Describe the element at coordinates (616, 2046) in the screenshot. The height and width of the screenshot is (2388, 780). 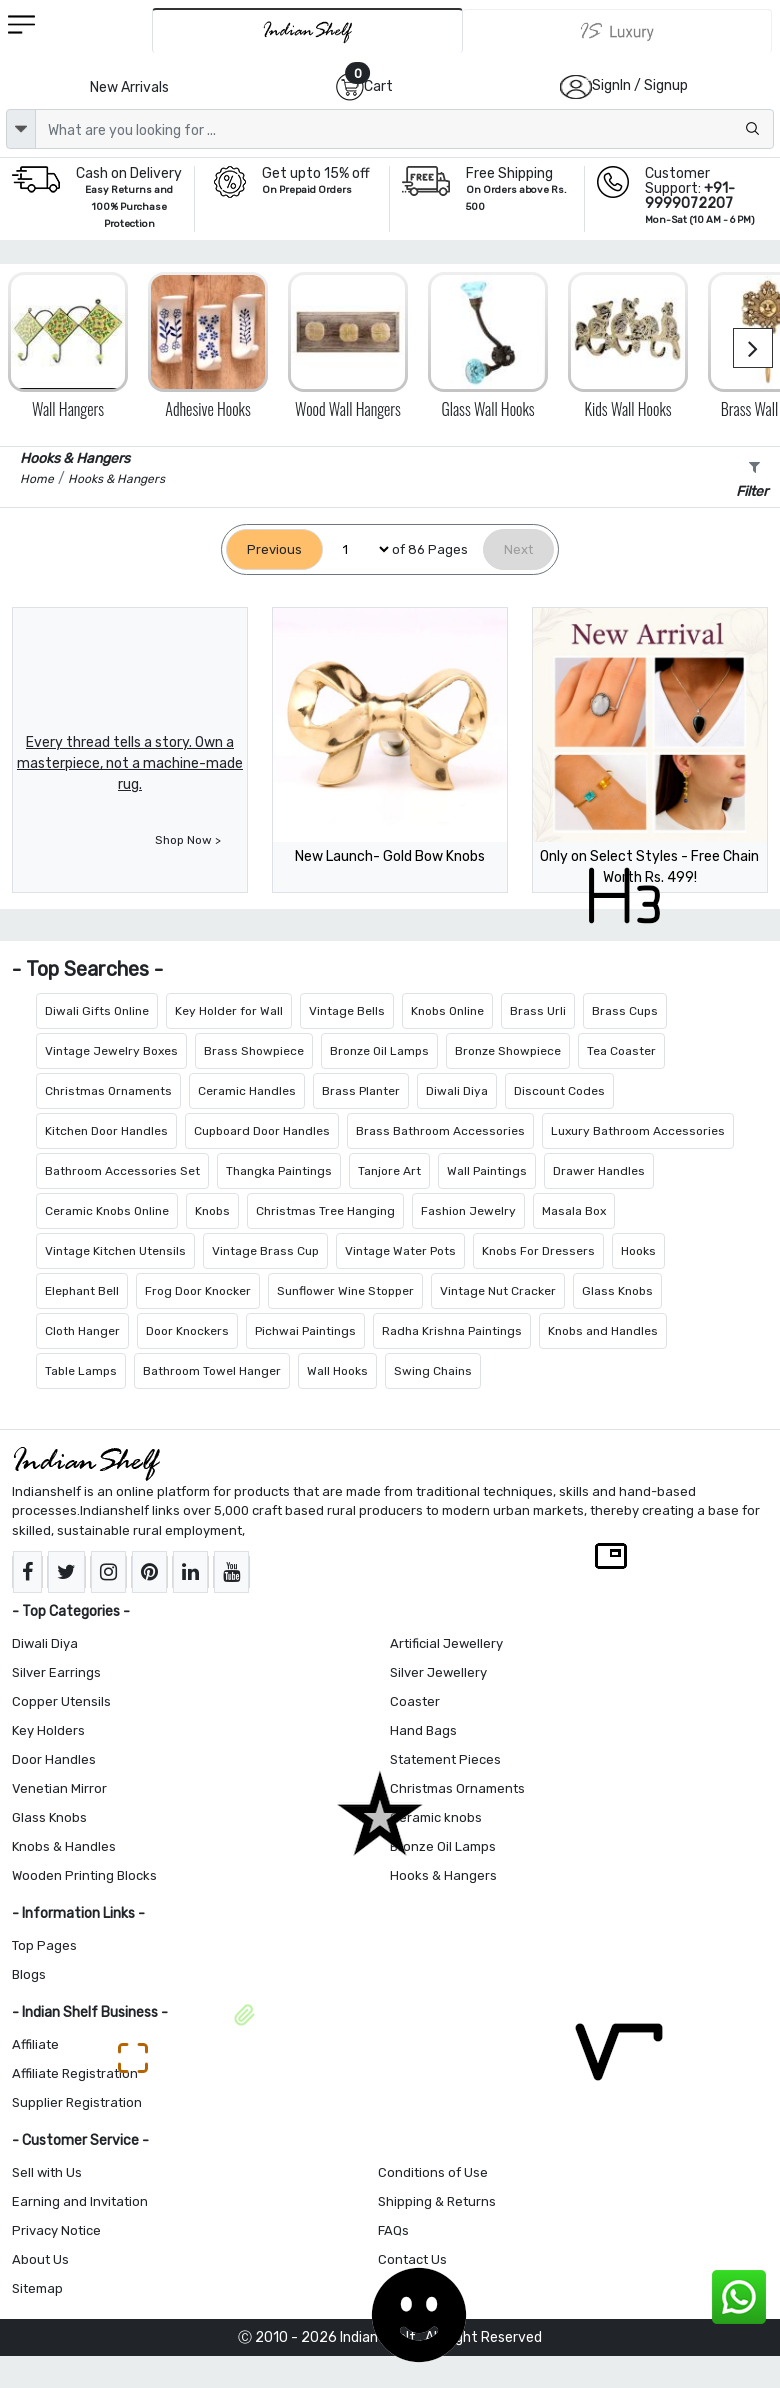
I see `insert square root symbol` at that location.